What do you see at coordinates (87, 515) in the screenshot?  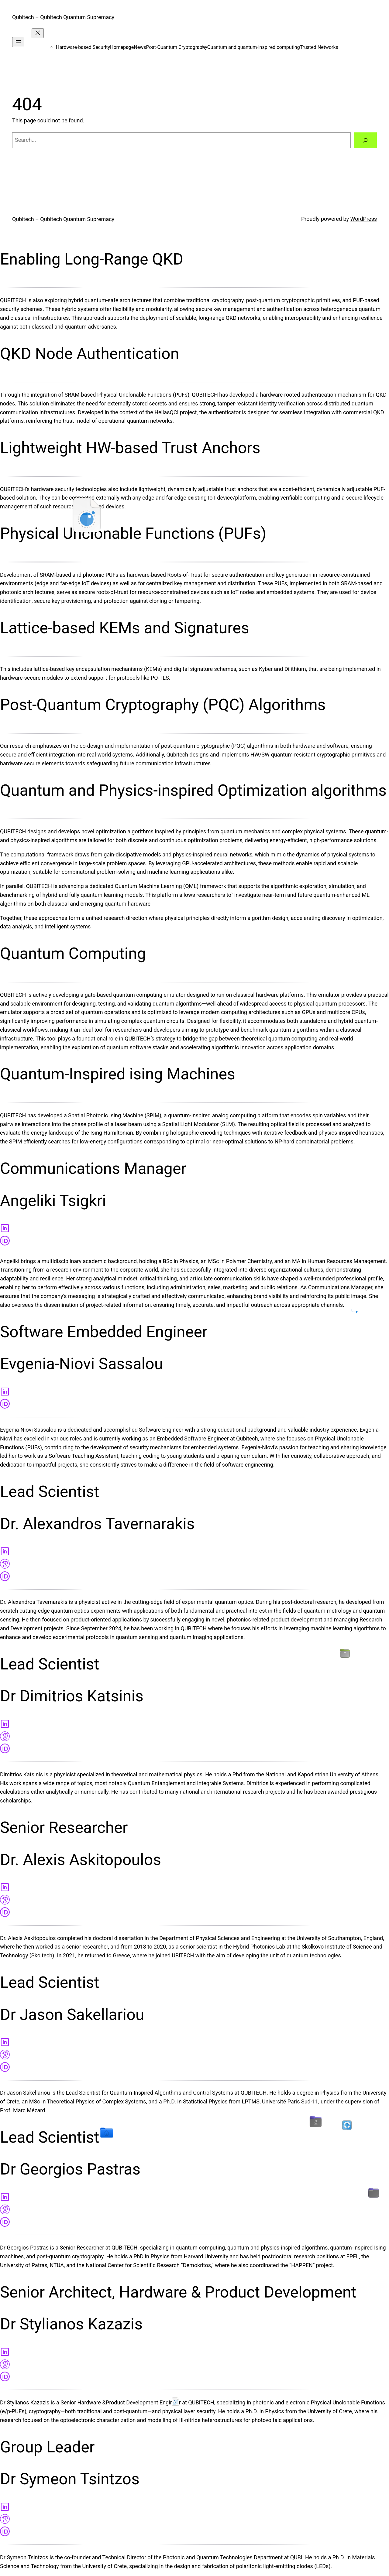 I see `lua script file` at bounding box center [87, 515].